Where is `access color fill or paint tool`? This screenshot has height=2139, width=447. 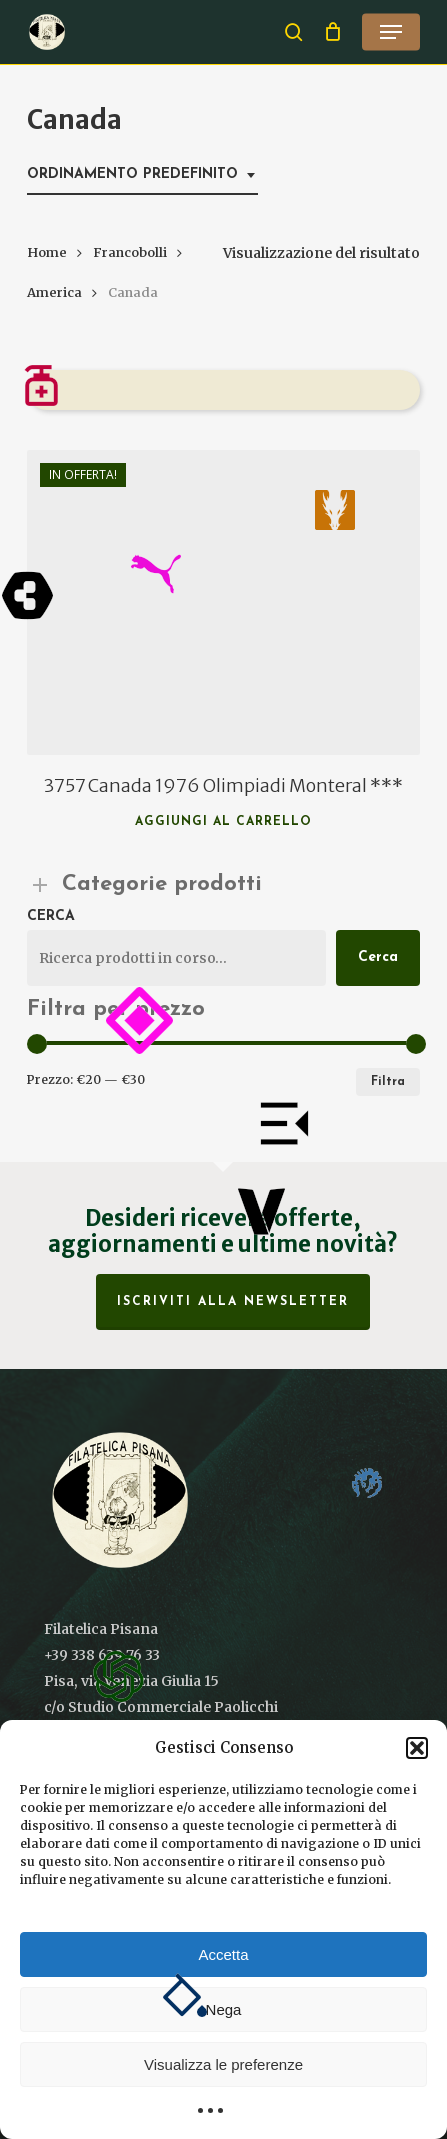 access color fill or paint tool is located at coordinates (184, 1995).